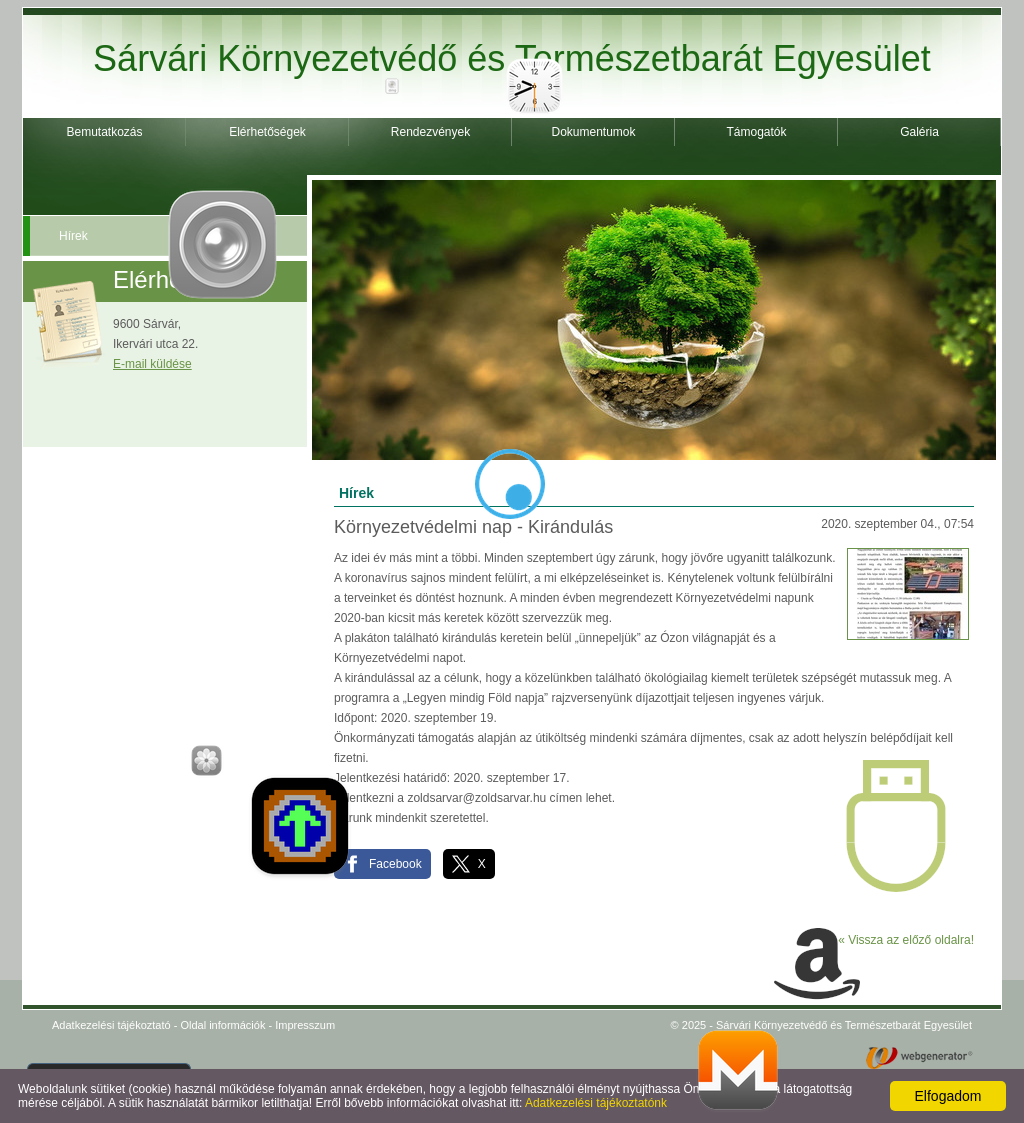 Image resolution: width=1024 pixels, height=1123 pixels. I want to click on apple disk image file (.dmg), so click(392, 86).